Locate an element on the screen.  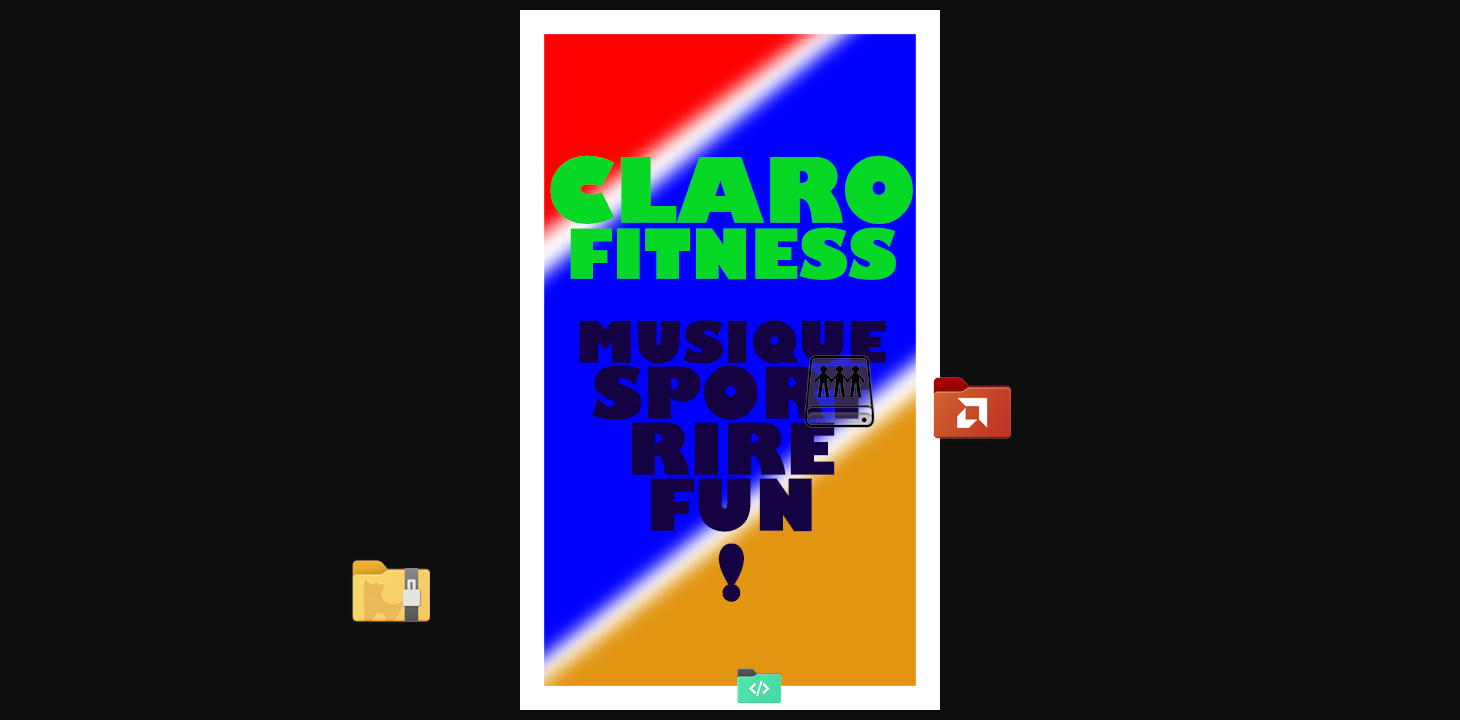
folder containing nanazip compressed archives is located at coordinates (391, 593).